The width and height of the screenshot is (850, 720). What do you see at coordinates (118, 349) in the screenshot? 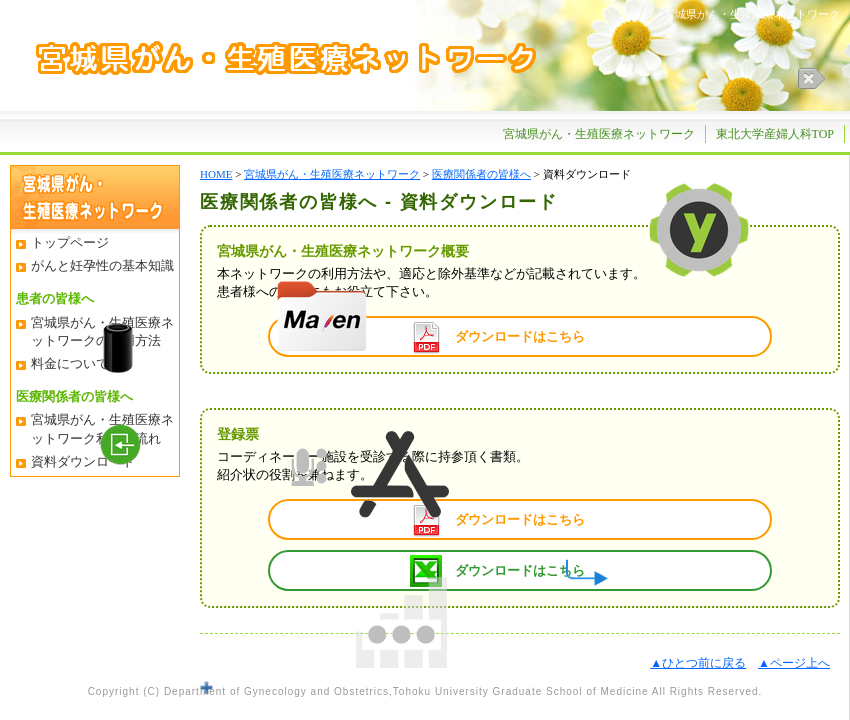
I see `mac pro (2013 cylinder model) device icon` at bounding box center [118, 349].